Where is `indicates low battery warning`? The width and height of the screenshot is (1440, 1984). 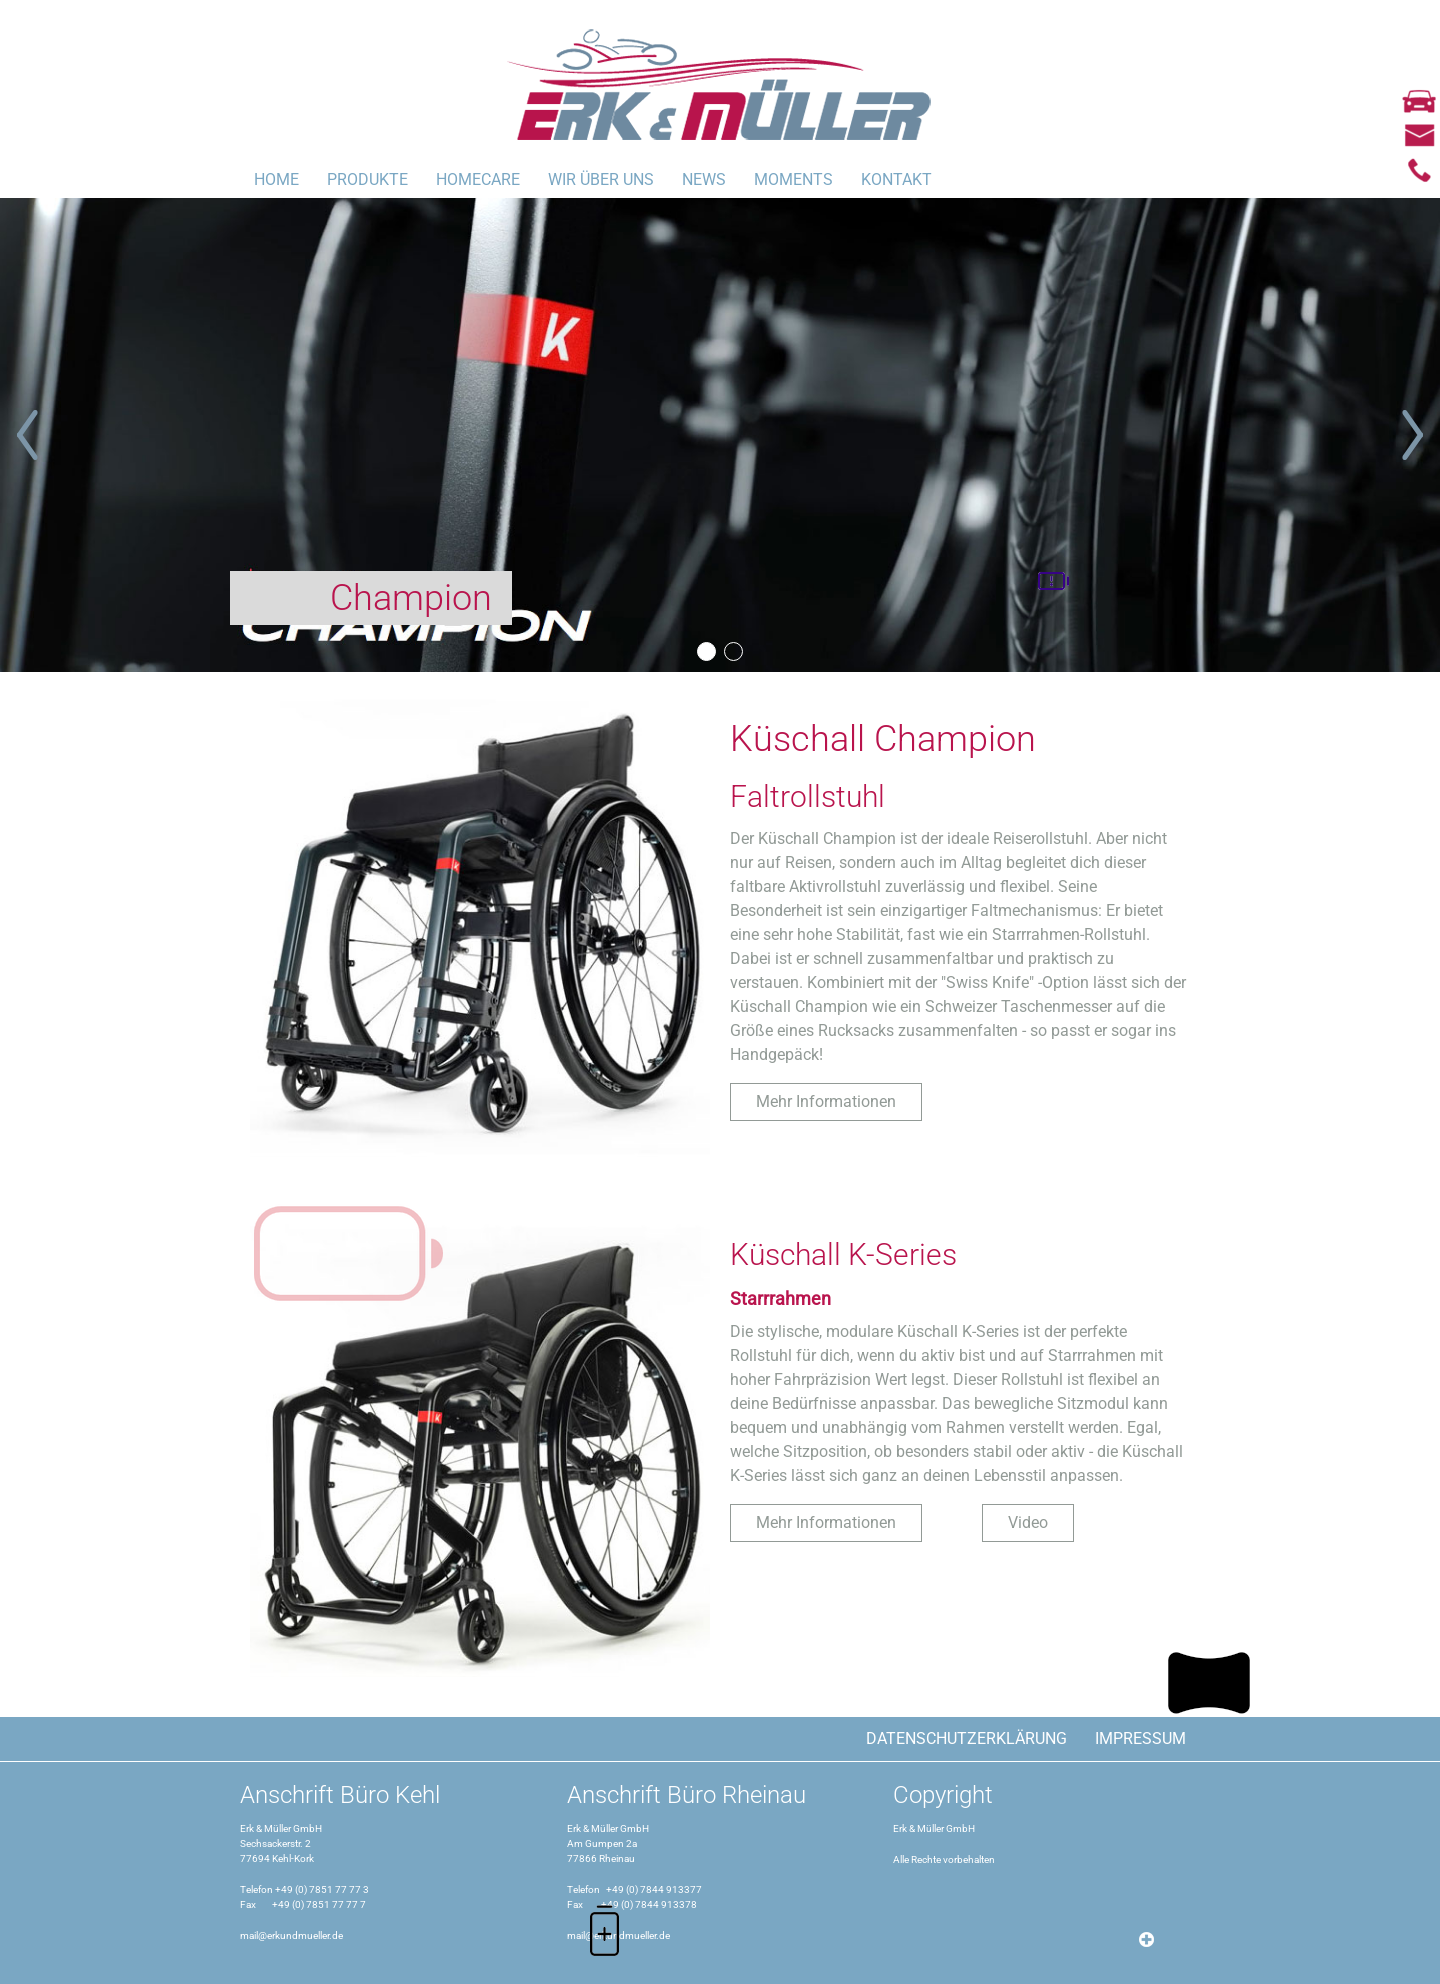 indicates low battery warning is located at coordinates (1053, 581).